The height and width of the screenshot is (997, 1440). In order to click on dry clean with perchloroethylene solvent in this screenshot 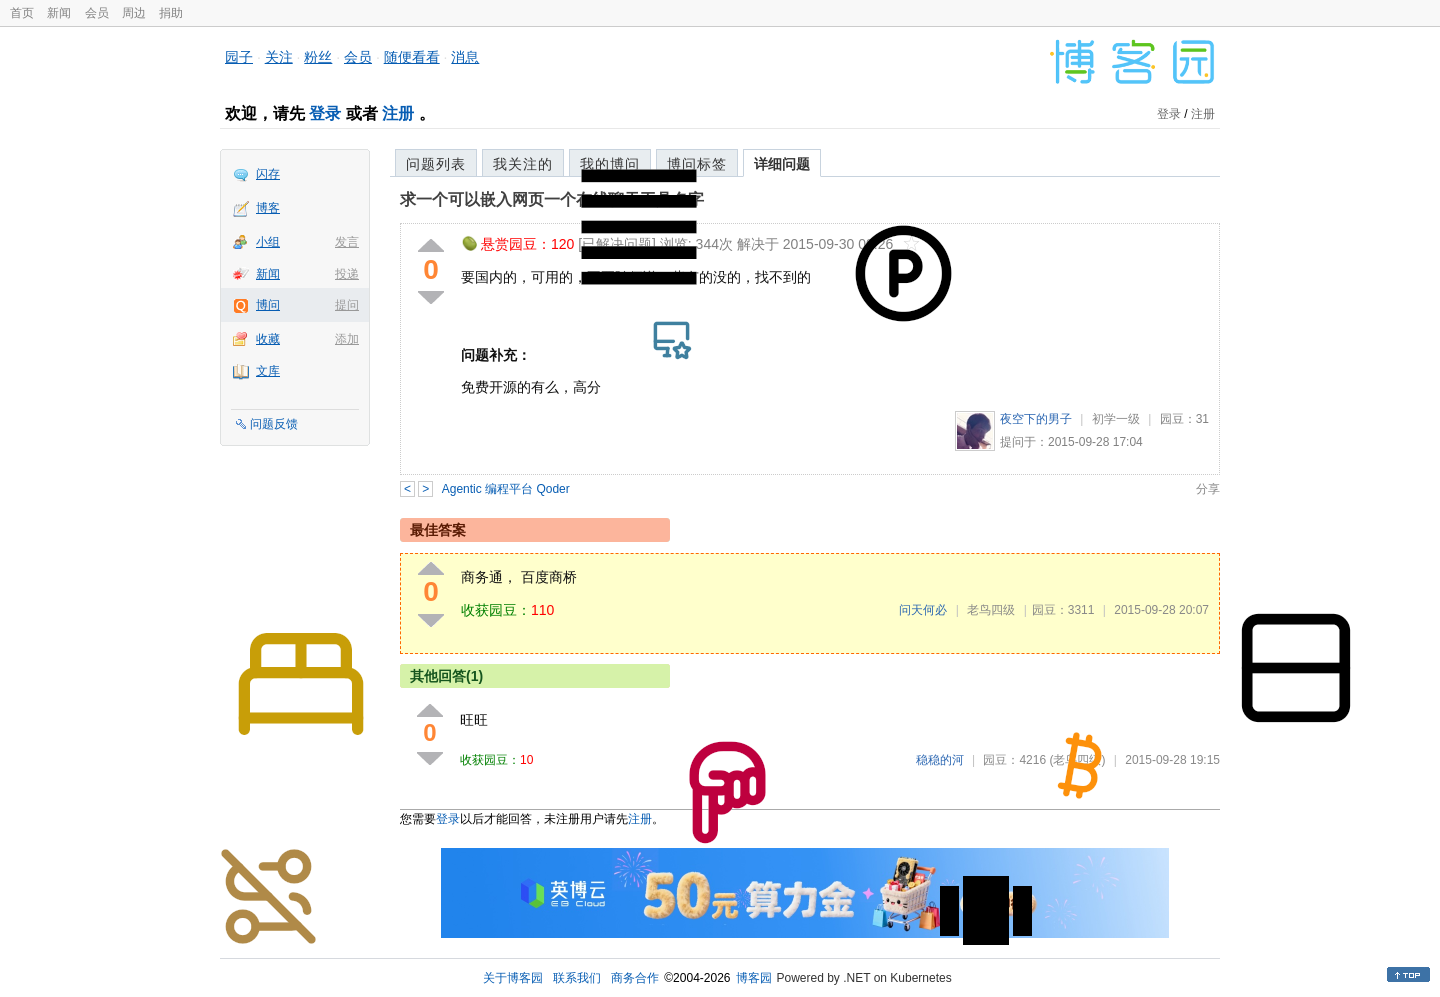, I will do `click(903, 273)`.